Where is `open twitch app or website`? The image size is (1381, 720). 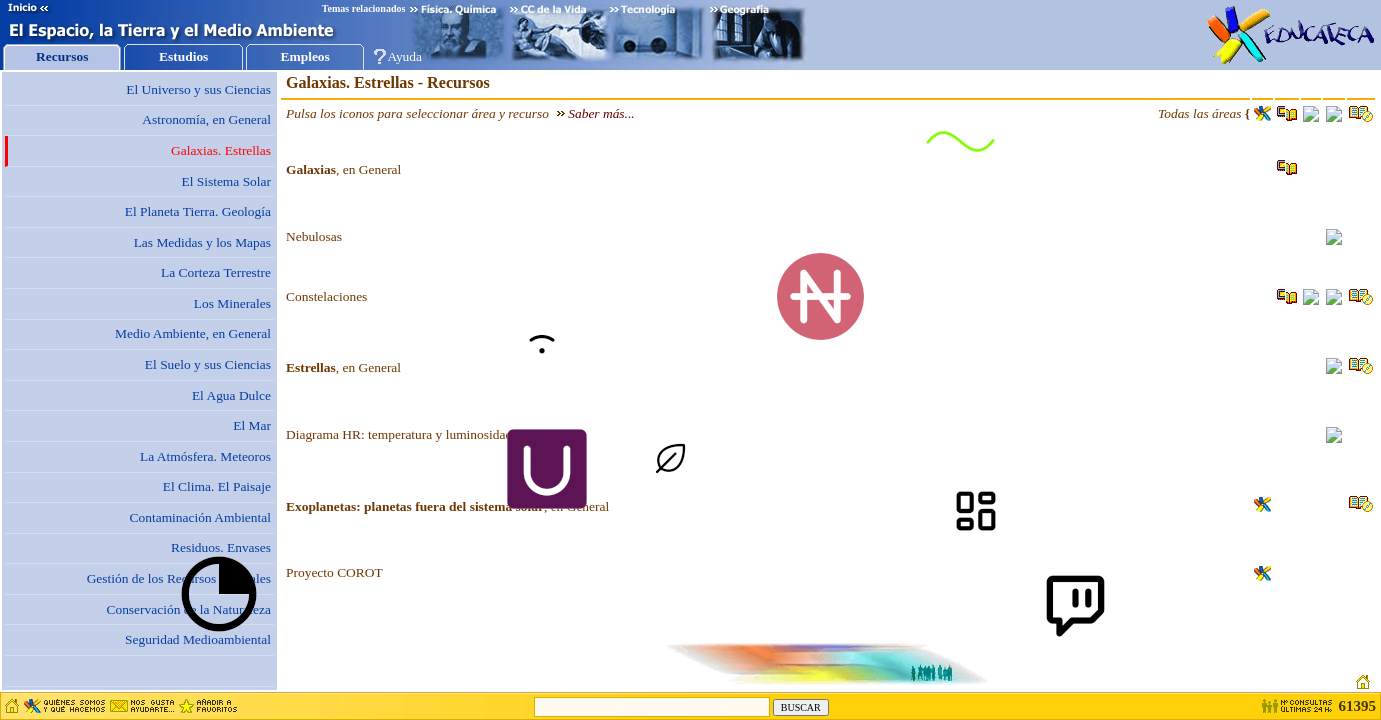
open twitch app or website is located at coordinates (1075, 604).